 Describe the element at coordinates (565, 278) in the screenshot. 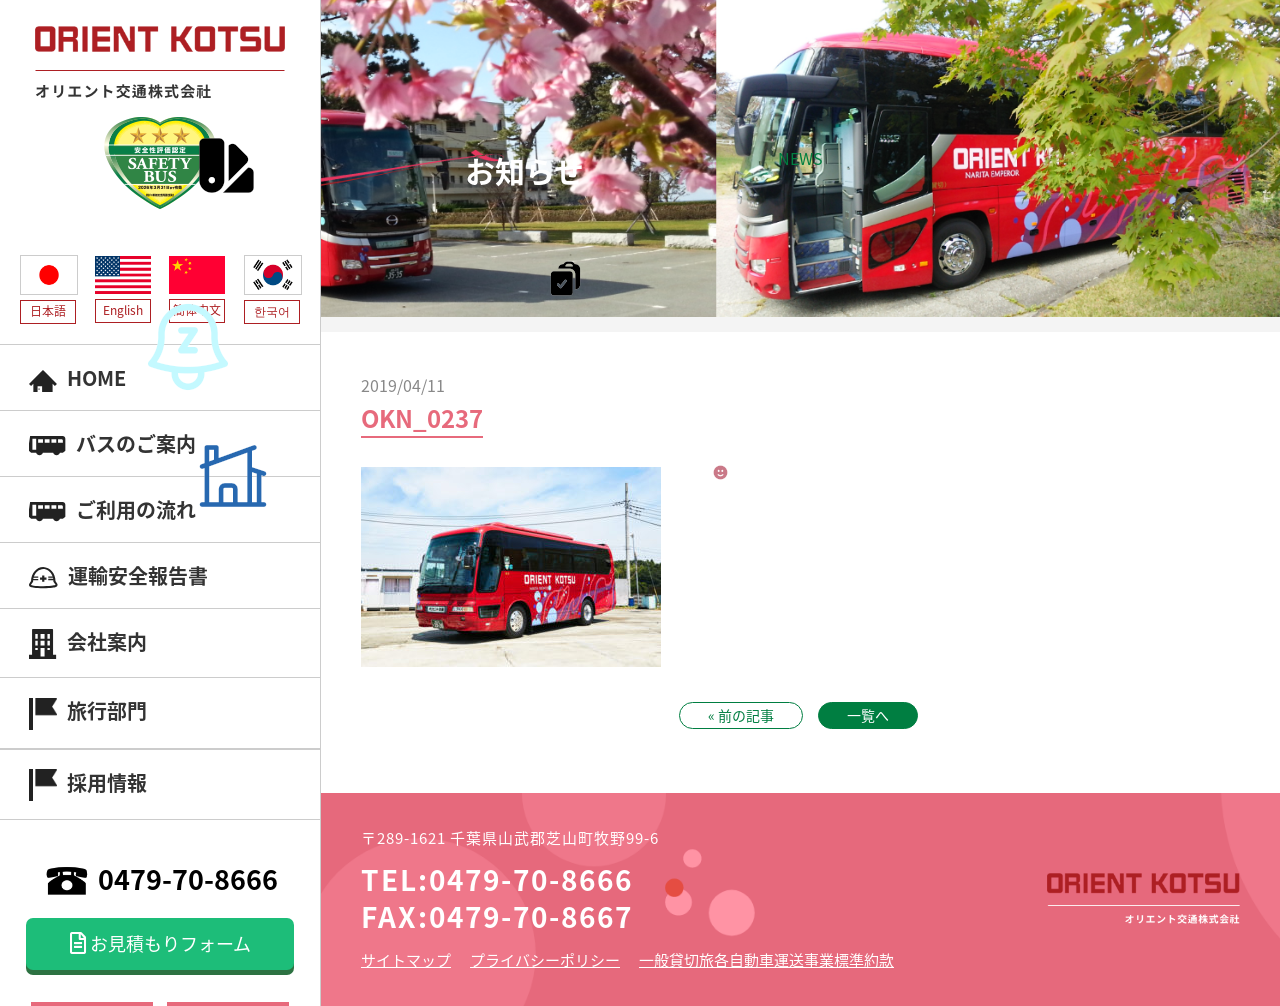

I see `mark task or document as complete` at that location.